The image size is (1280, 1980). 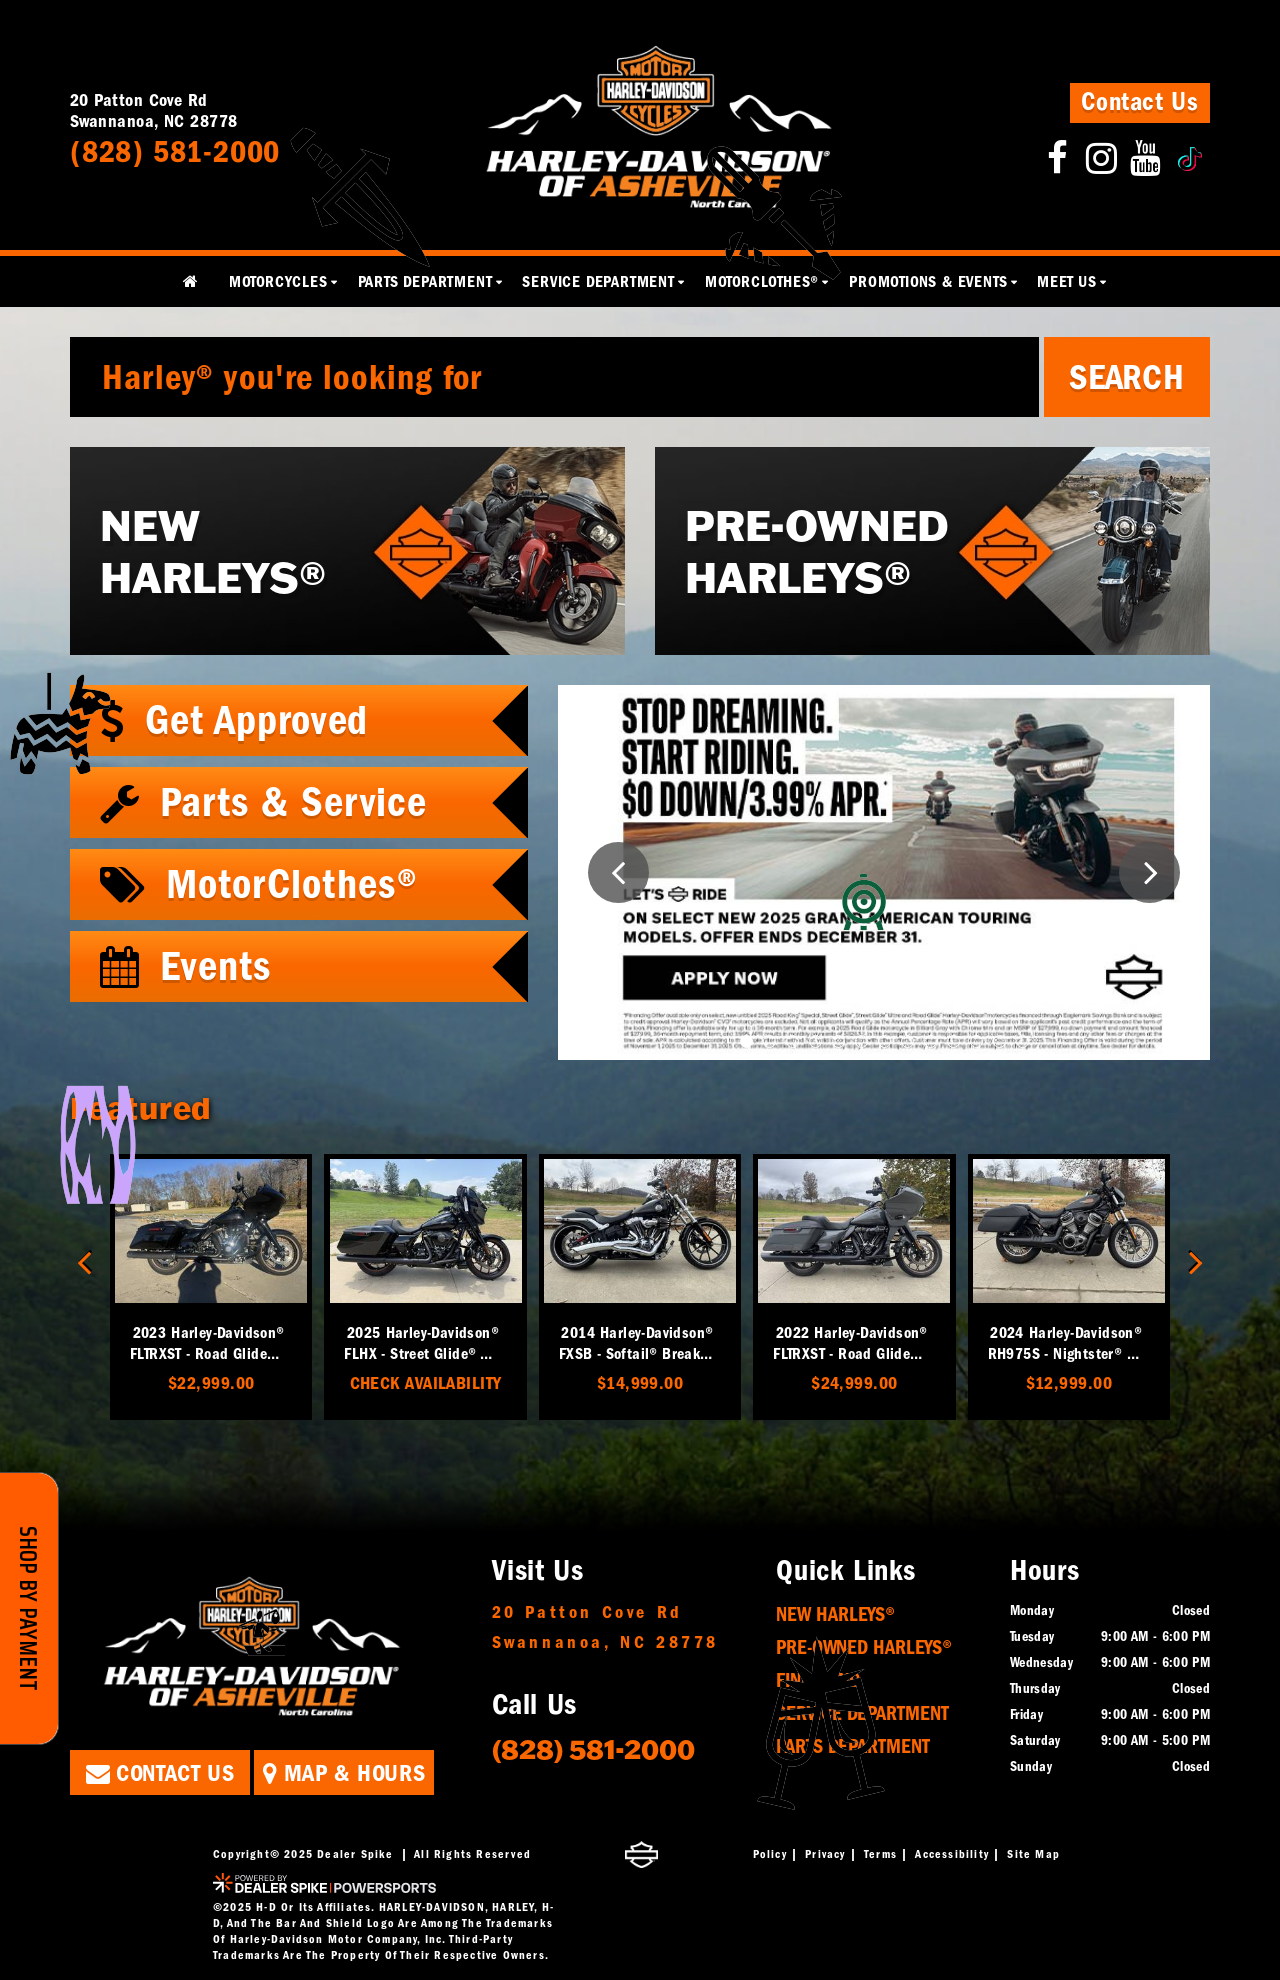 I want to click on the fool tarot card icon, so click(x=260, y=1631).